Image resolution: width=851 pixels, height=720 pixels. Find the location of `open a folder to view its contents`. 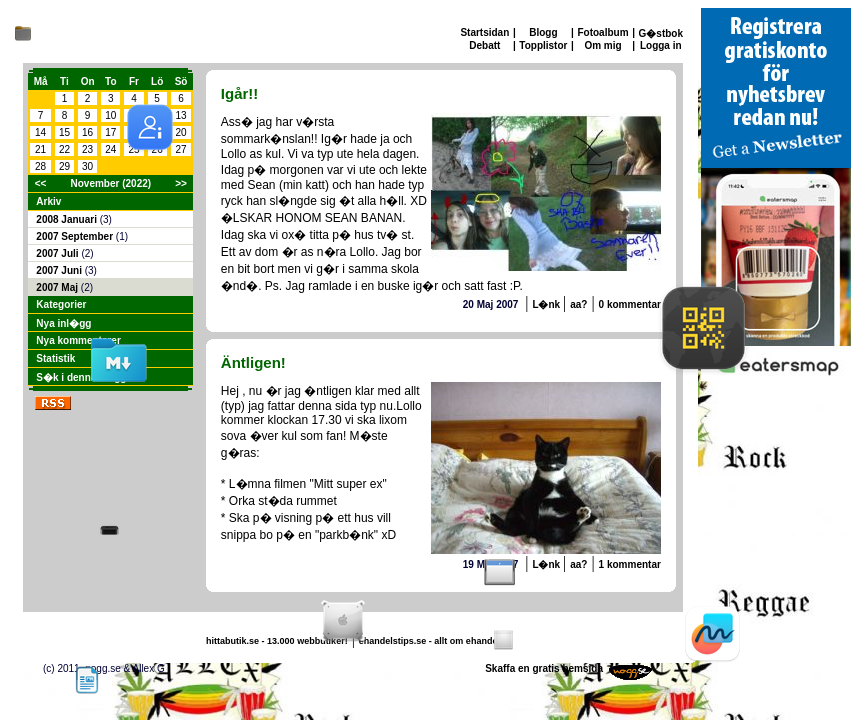

open a folder to view its contents is located at coordinates (23, 33).